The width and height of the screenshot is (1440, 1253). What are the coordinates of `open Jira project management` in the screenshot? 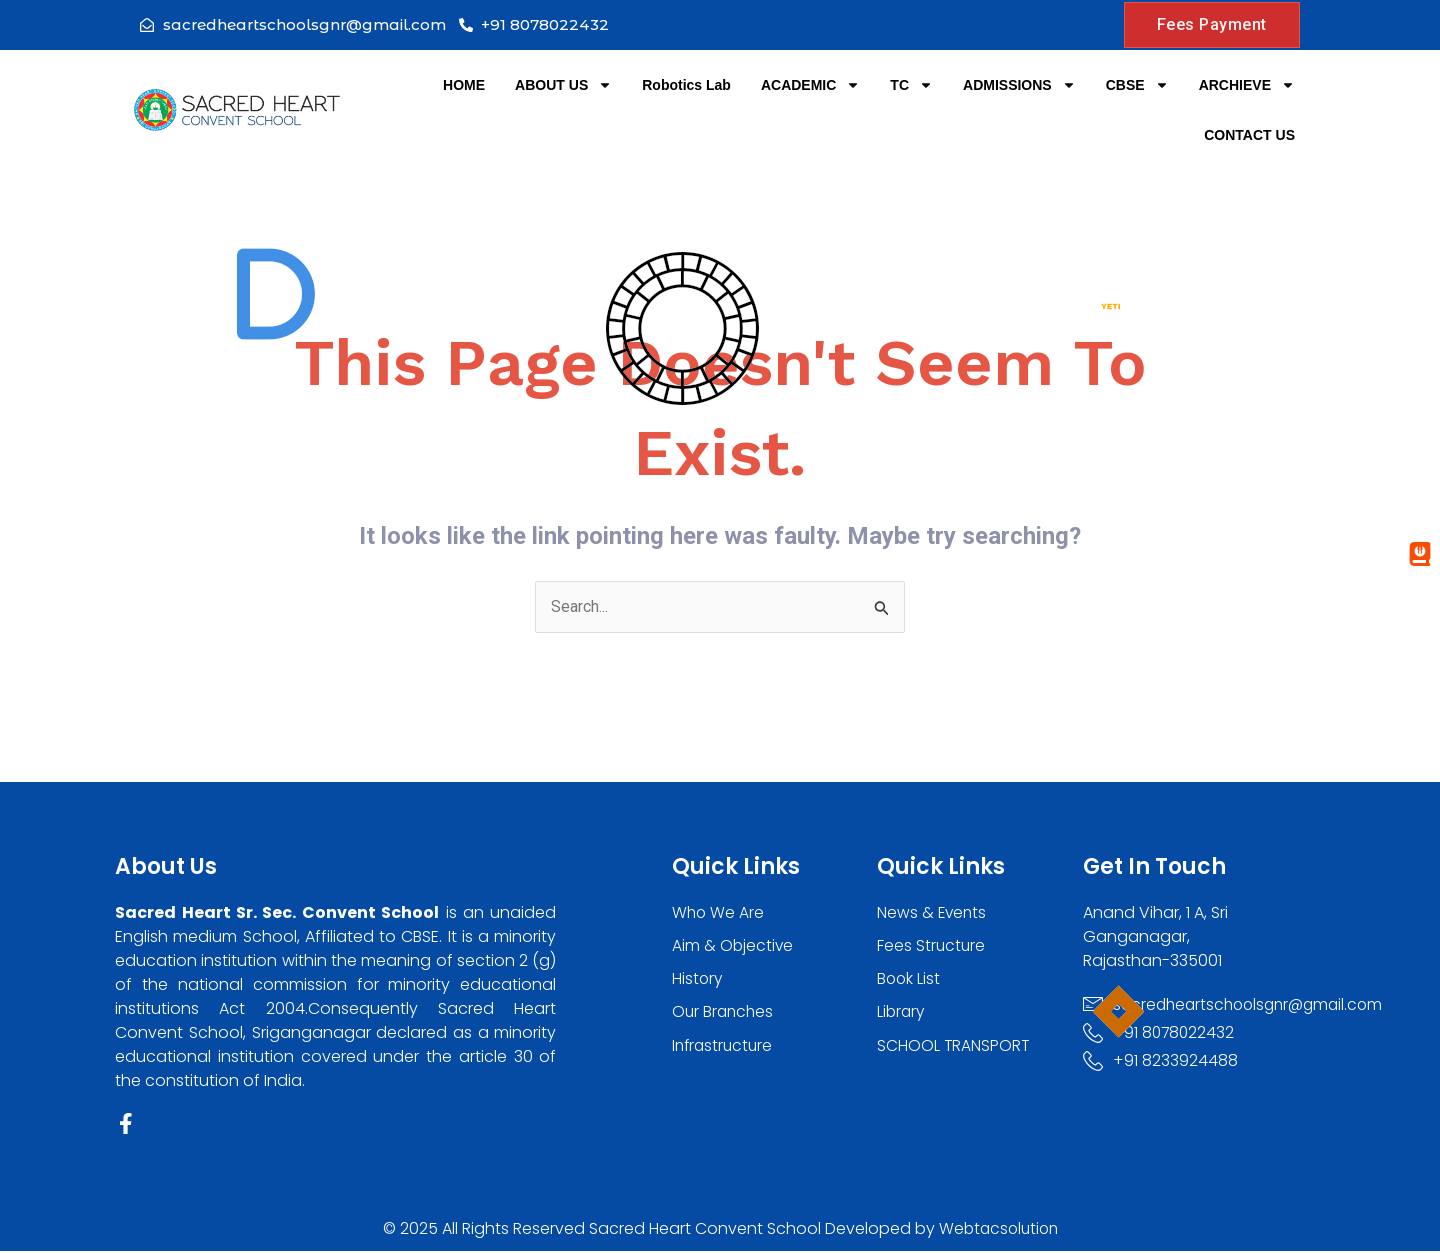 It's located at (1118, 1011).